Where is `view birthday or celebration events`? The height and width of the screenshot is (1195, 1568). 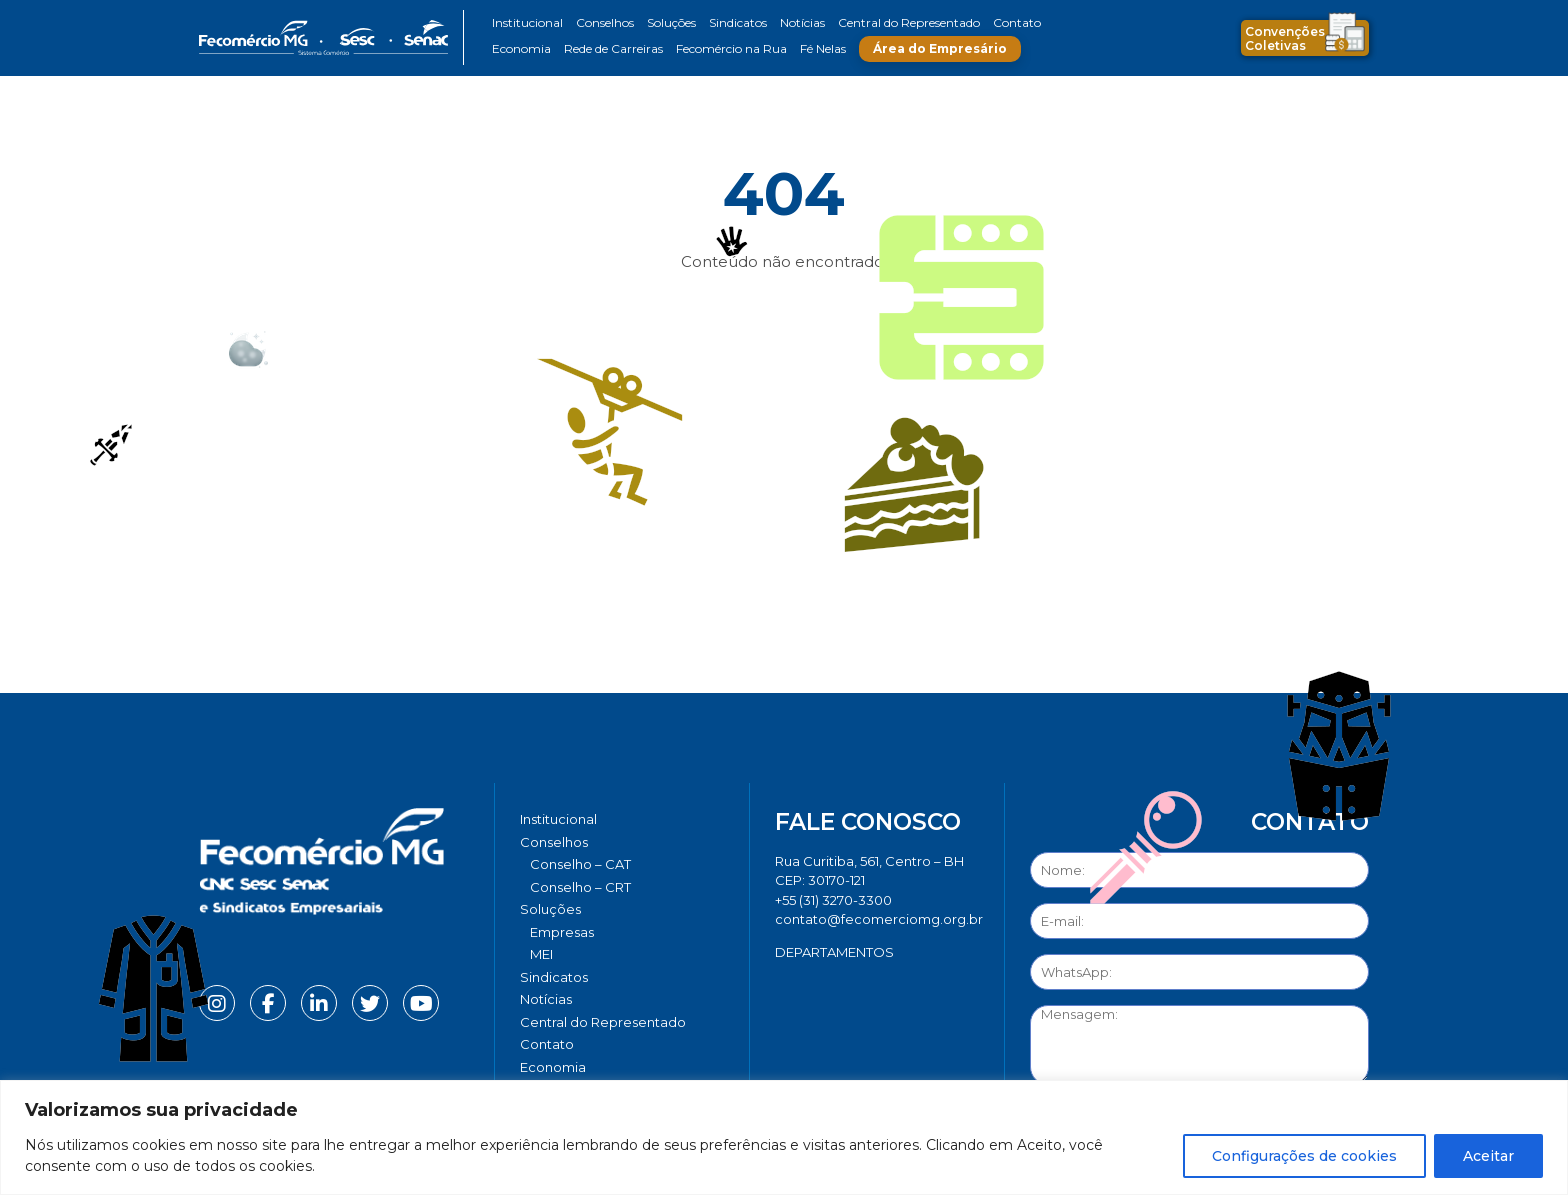
view birthday or celebration events is located at coordinates (914, 487).